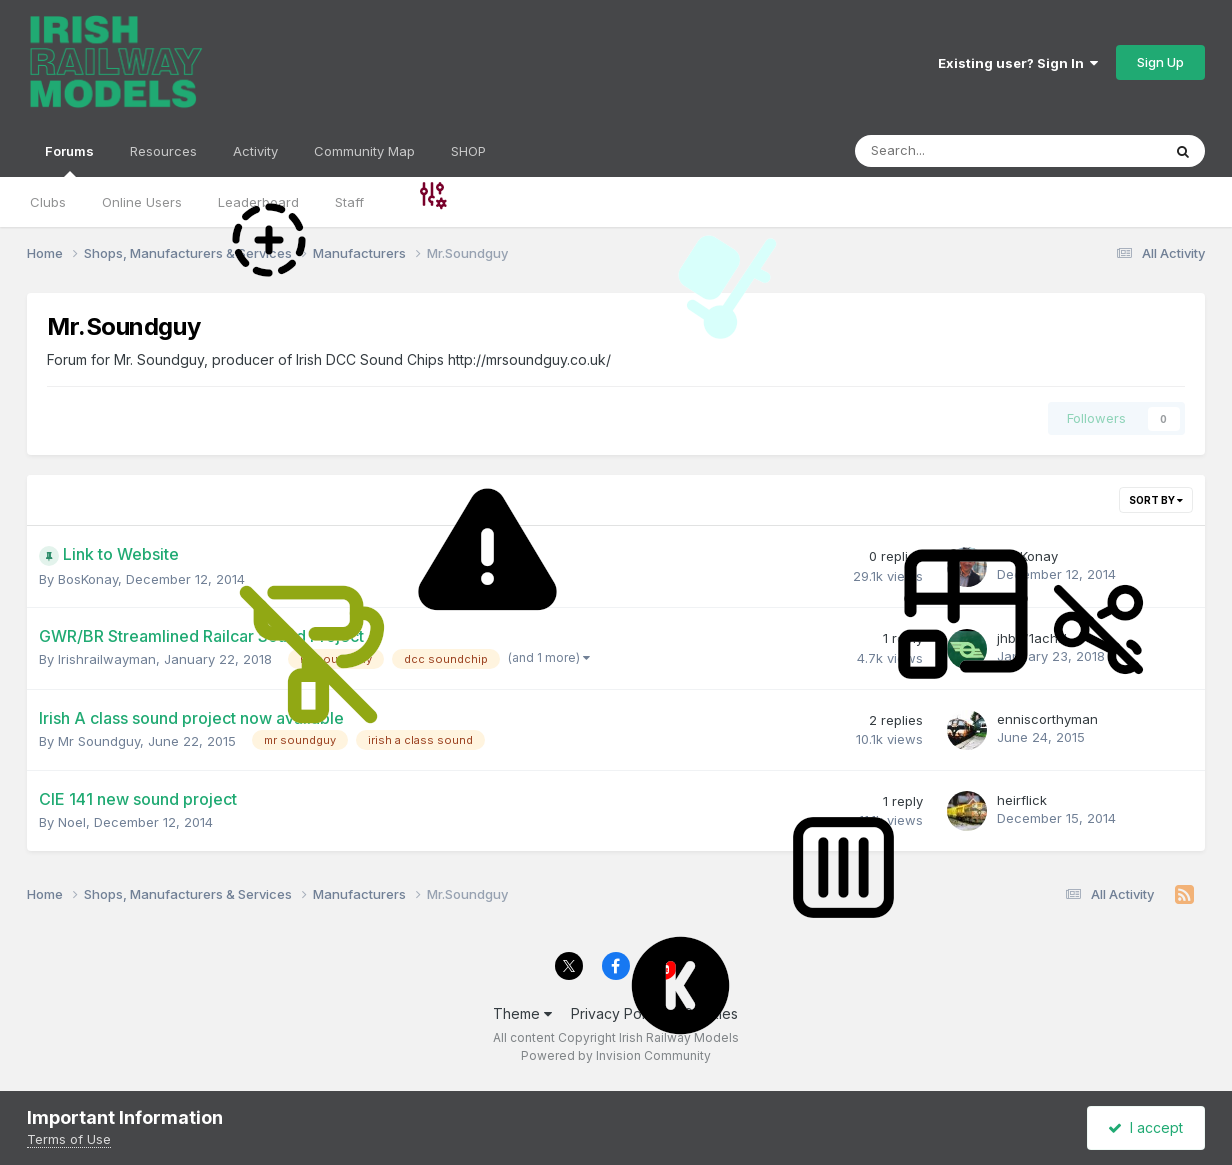 This screenshot has height=1165, width=1232. I want to click on view your shopping cart, so click(726, 283).